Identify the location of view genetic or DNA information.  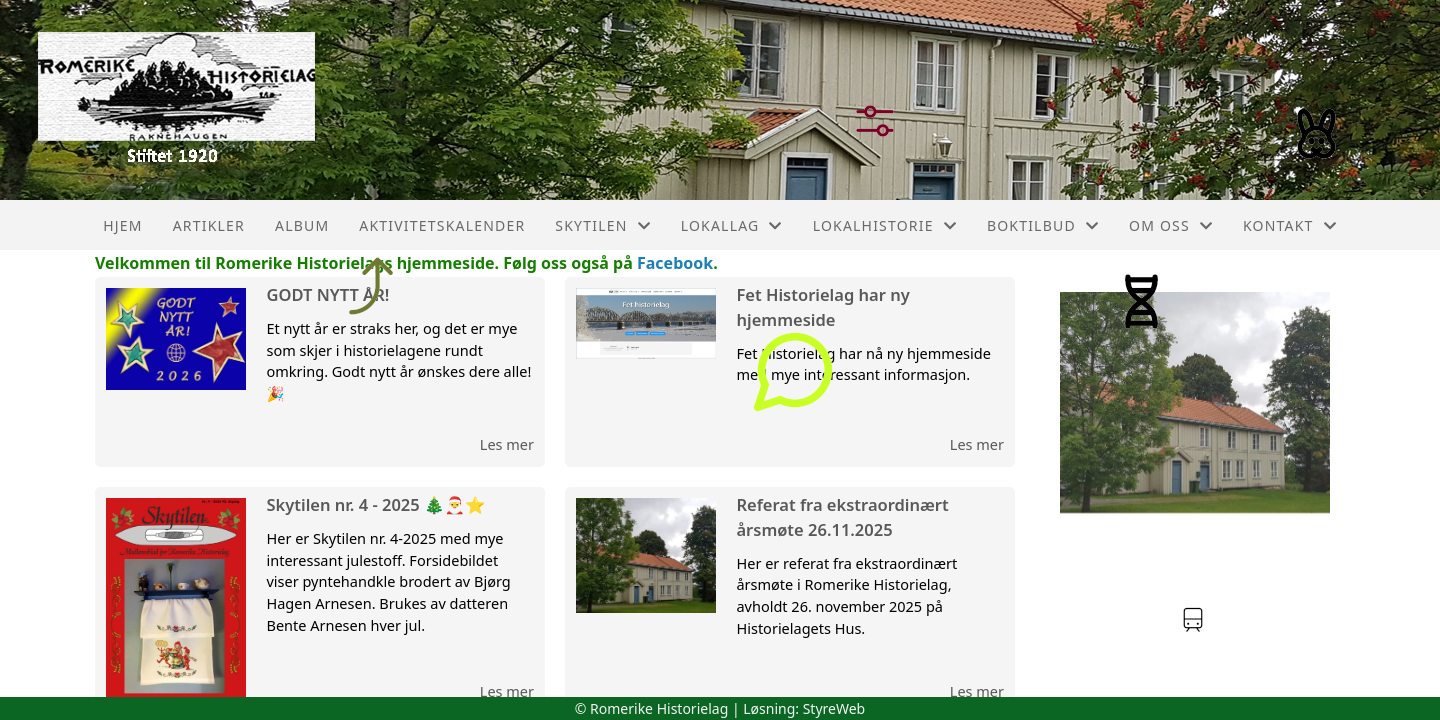
(1141, 301).